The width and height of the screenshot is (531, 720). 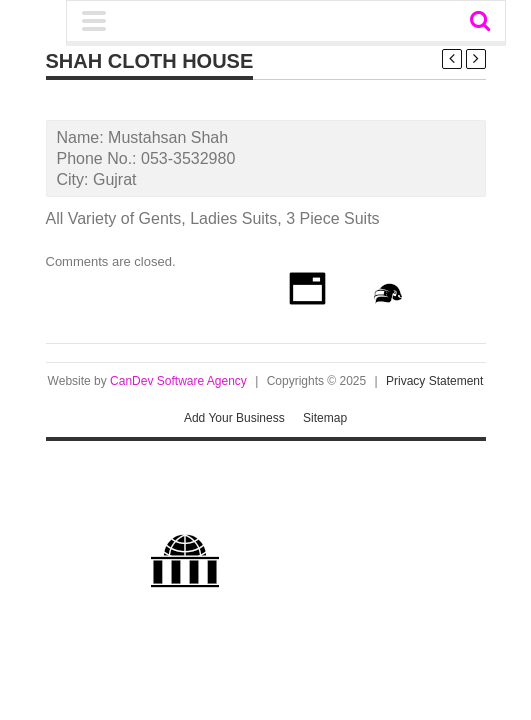 What do you see at coordinates (307, 288) in the screenshot?
I see `open a new browser window` at bounding box center [307, 288].